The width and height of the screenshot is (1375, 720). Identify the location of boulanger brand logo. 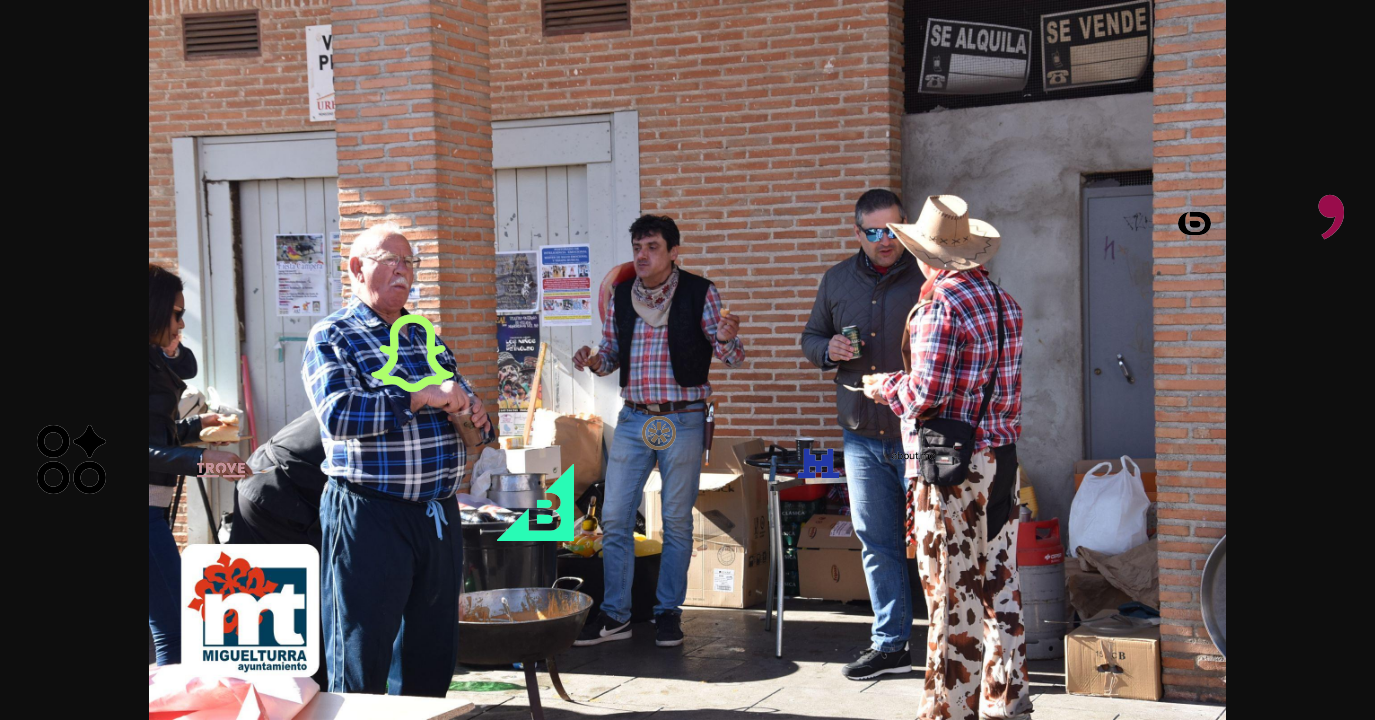
(1194, 223).